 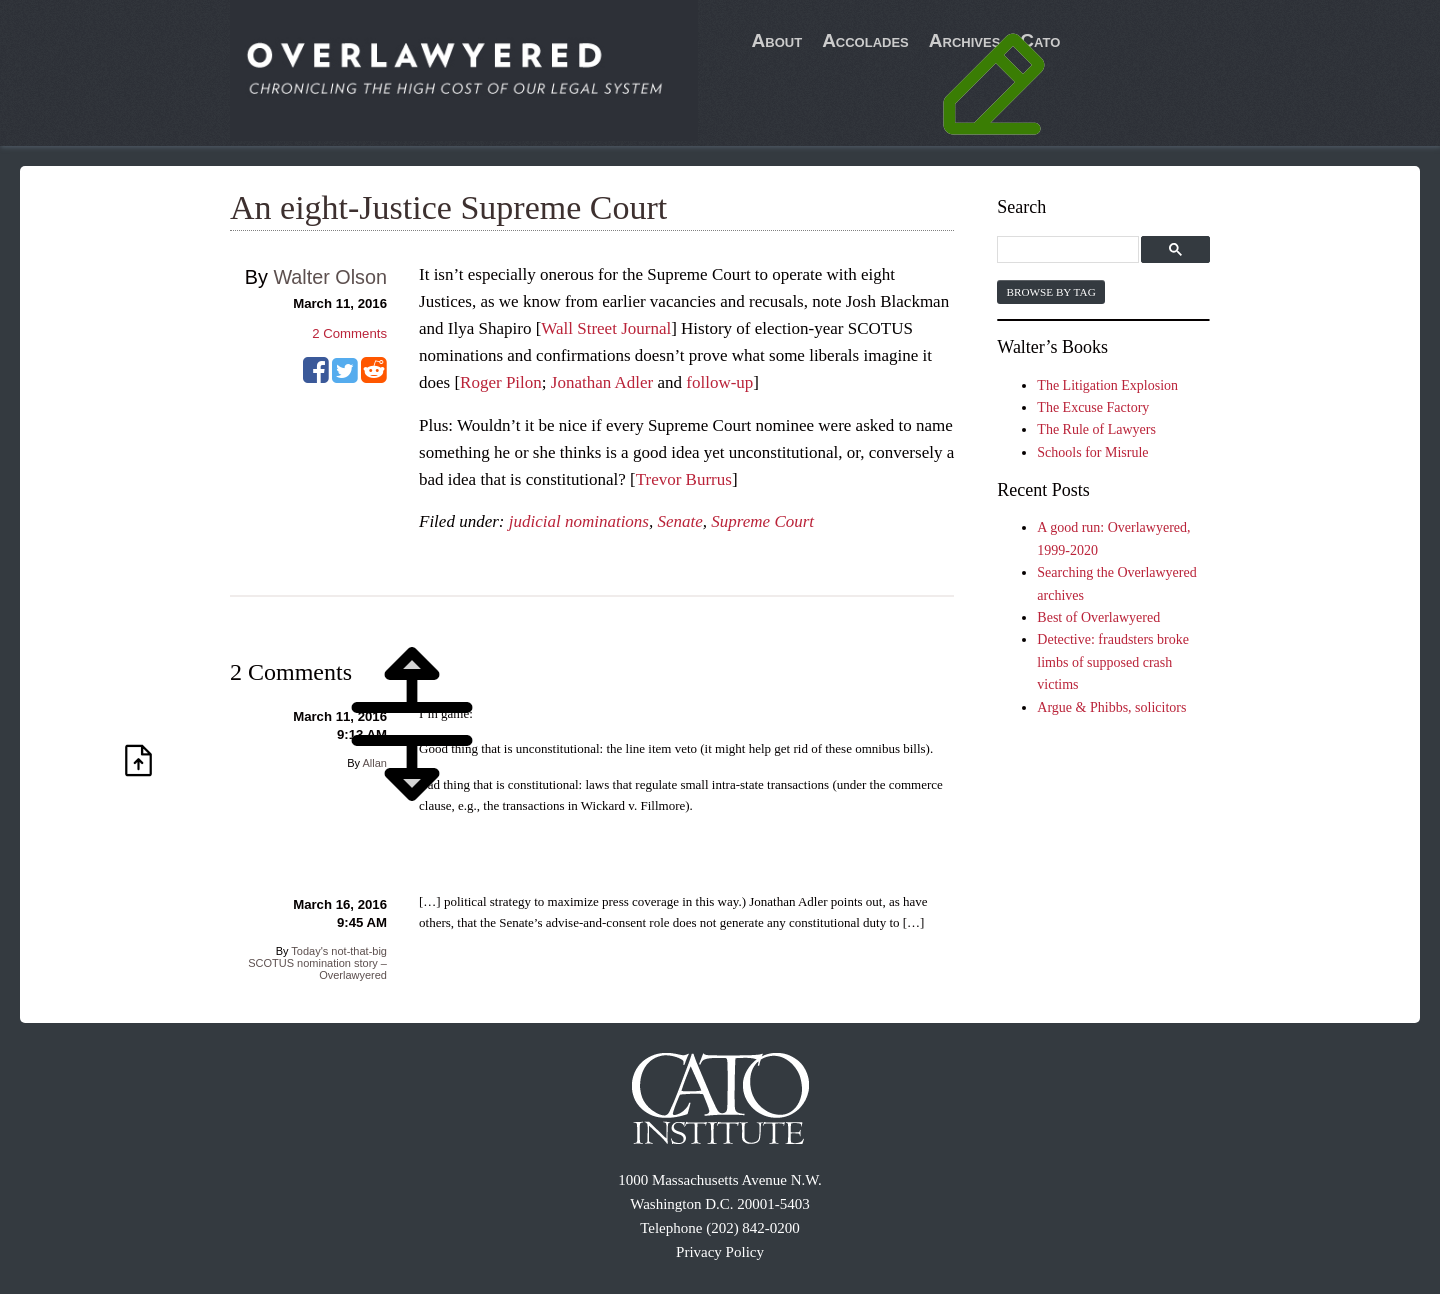 I want to click on upload a file, so click(x=138, y=760).